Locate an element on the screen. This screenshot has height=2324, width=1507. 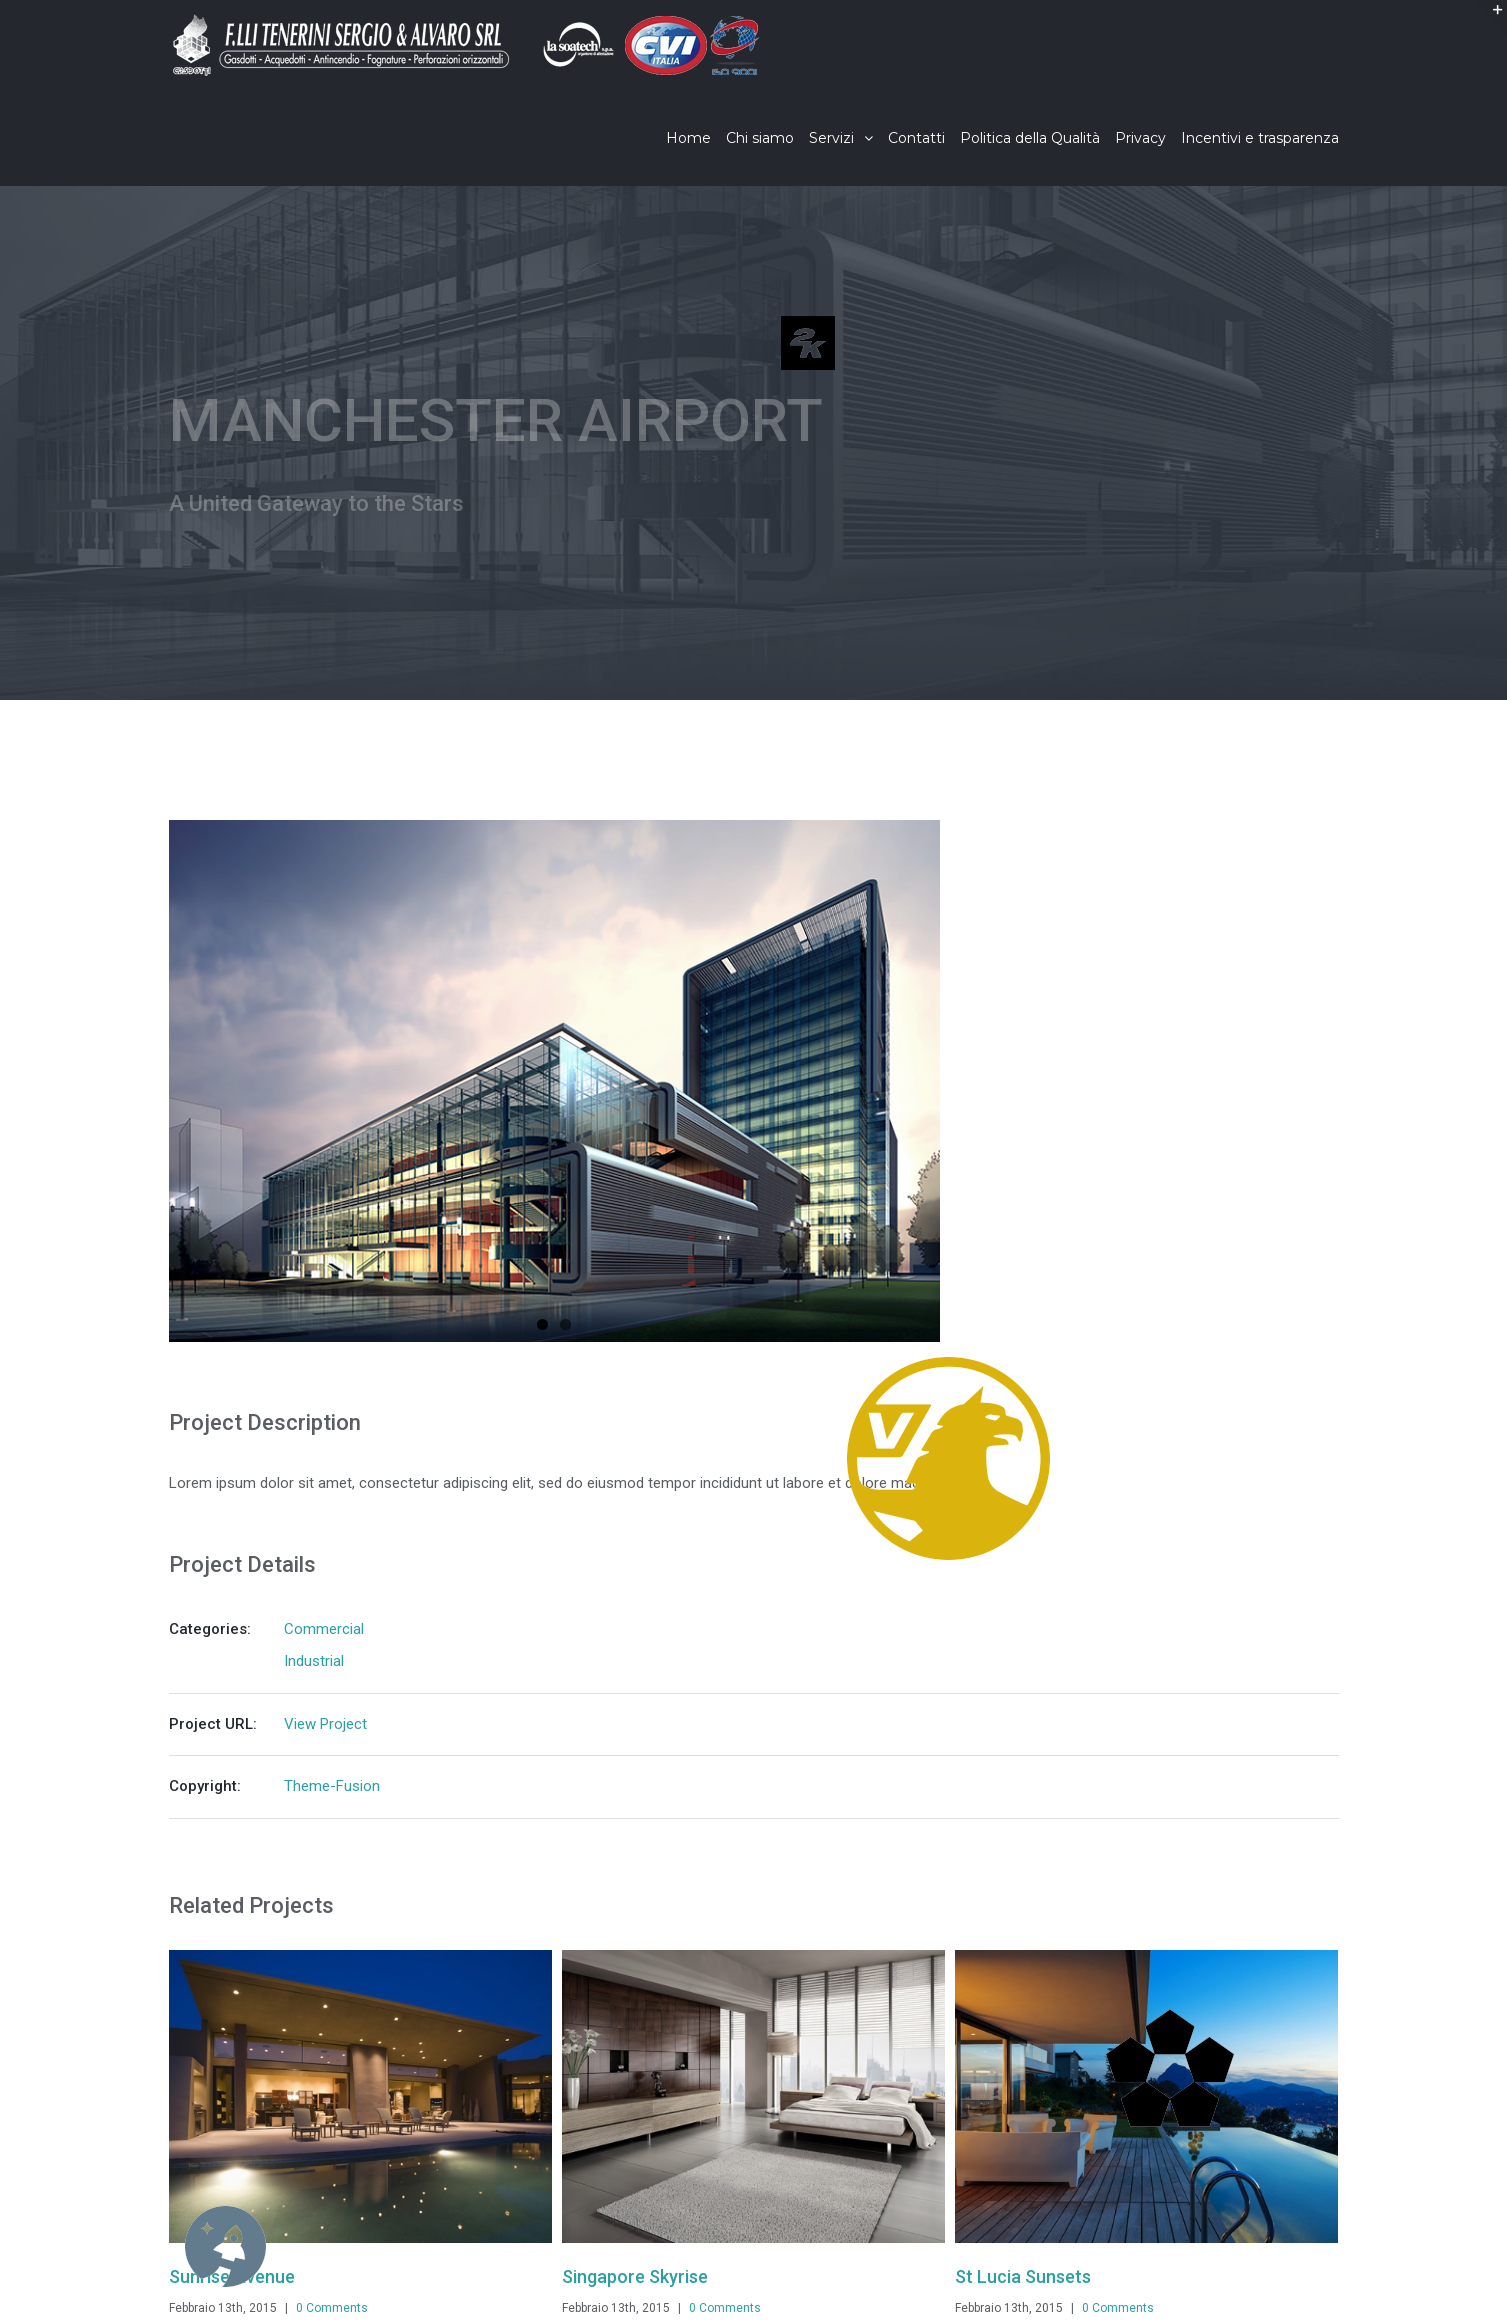
vauxhall motors brand logo is located at coordinates (948, 1458).